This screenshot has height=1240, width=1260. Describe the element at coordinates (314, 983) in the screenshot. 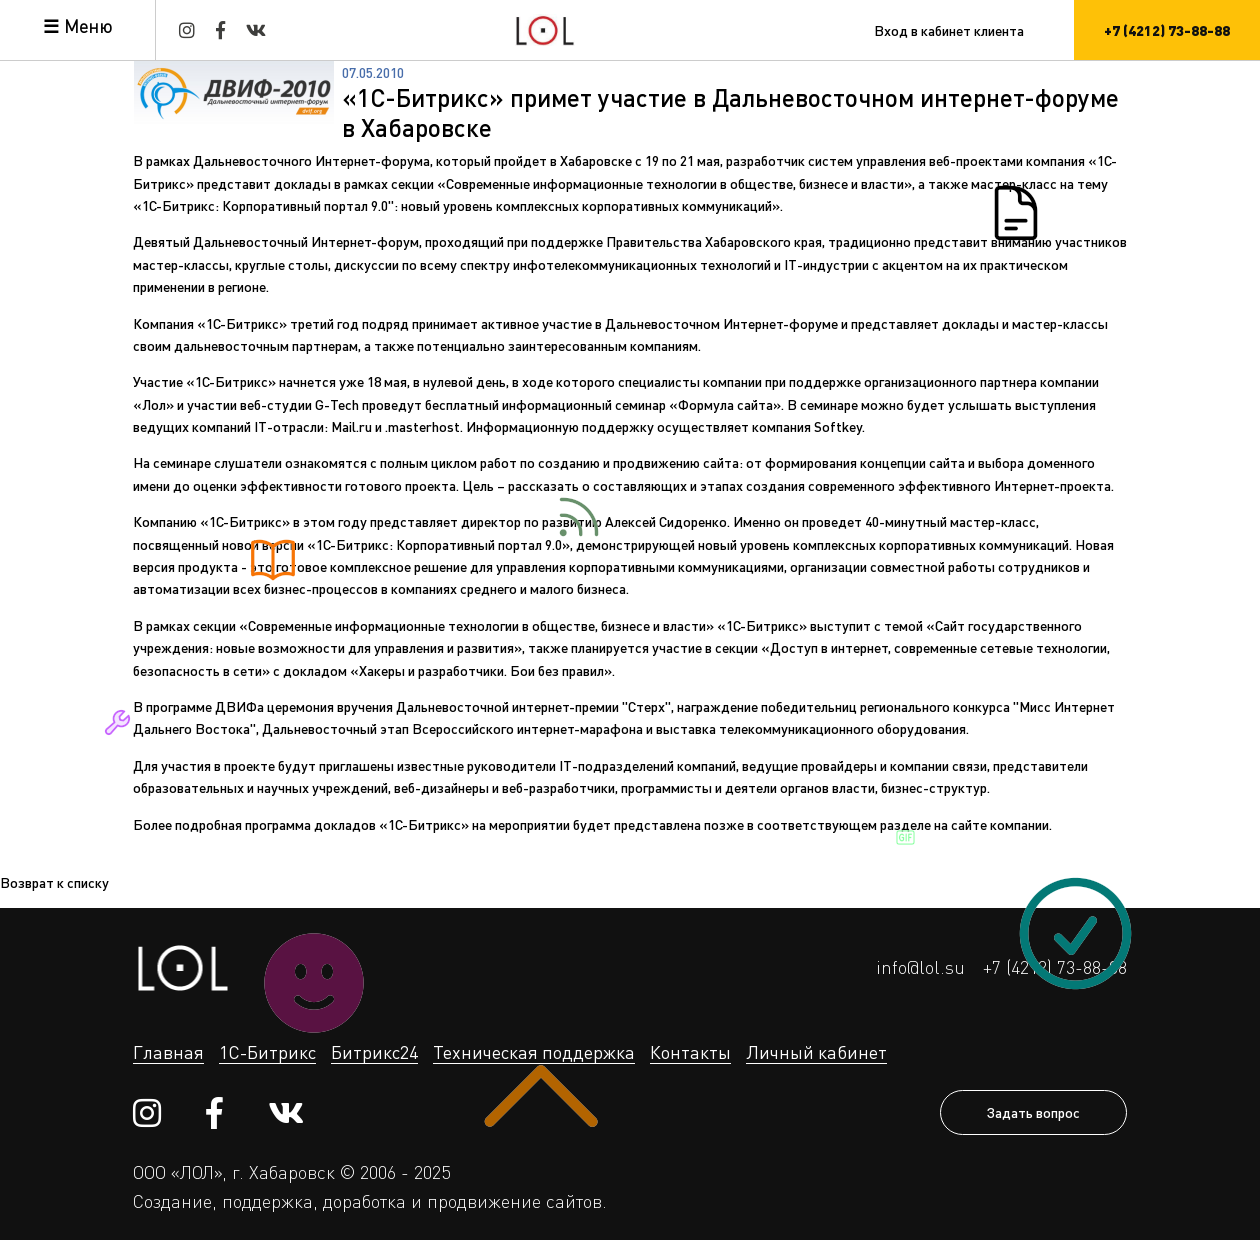

I see `add an emoji or reaction` at that location.